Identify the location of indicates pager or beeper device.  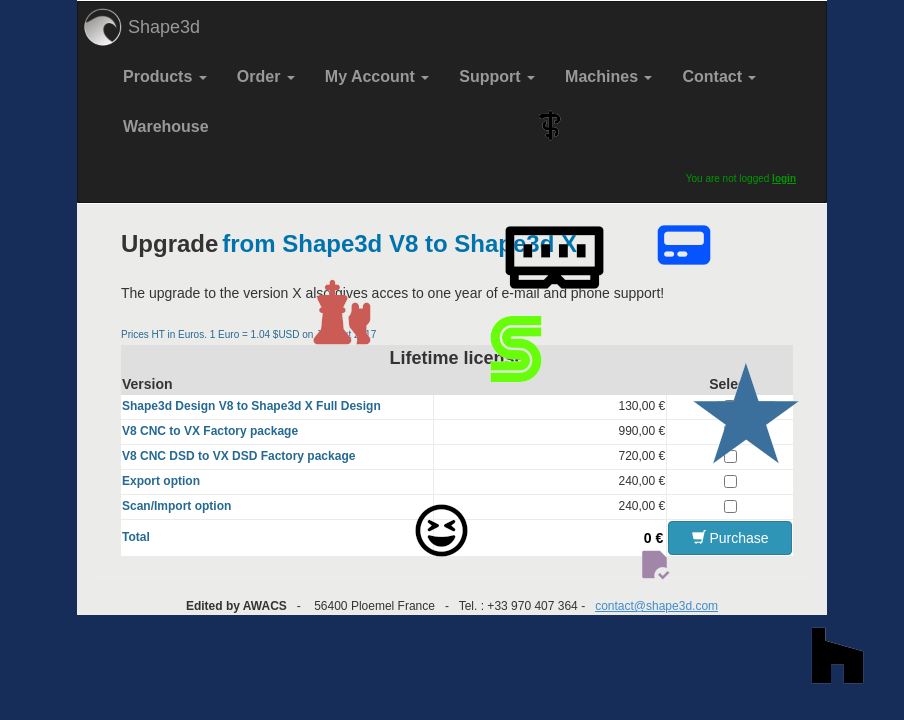
(684, 245).